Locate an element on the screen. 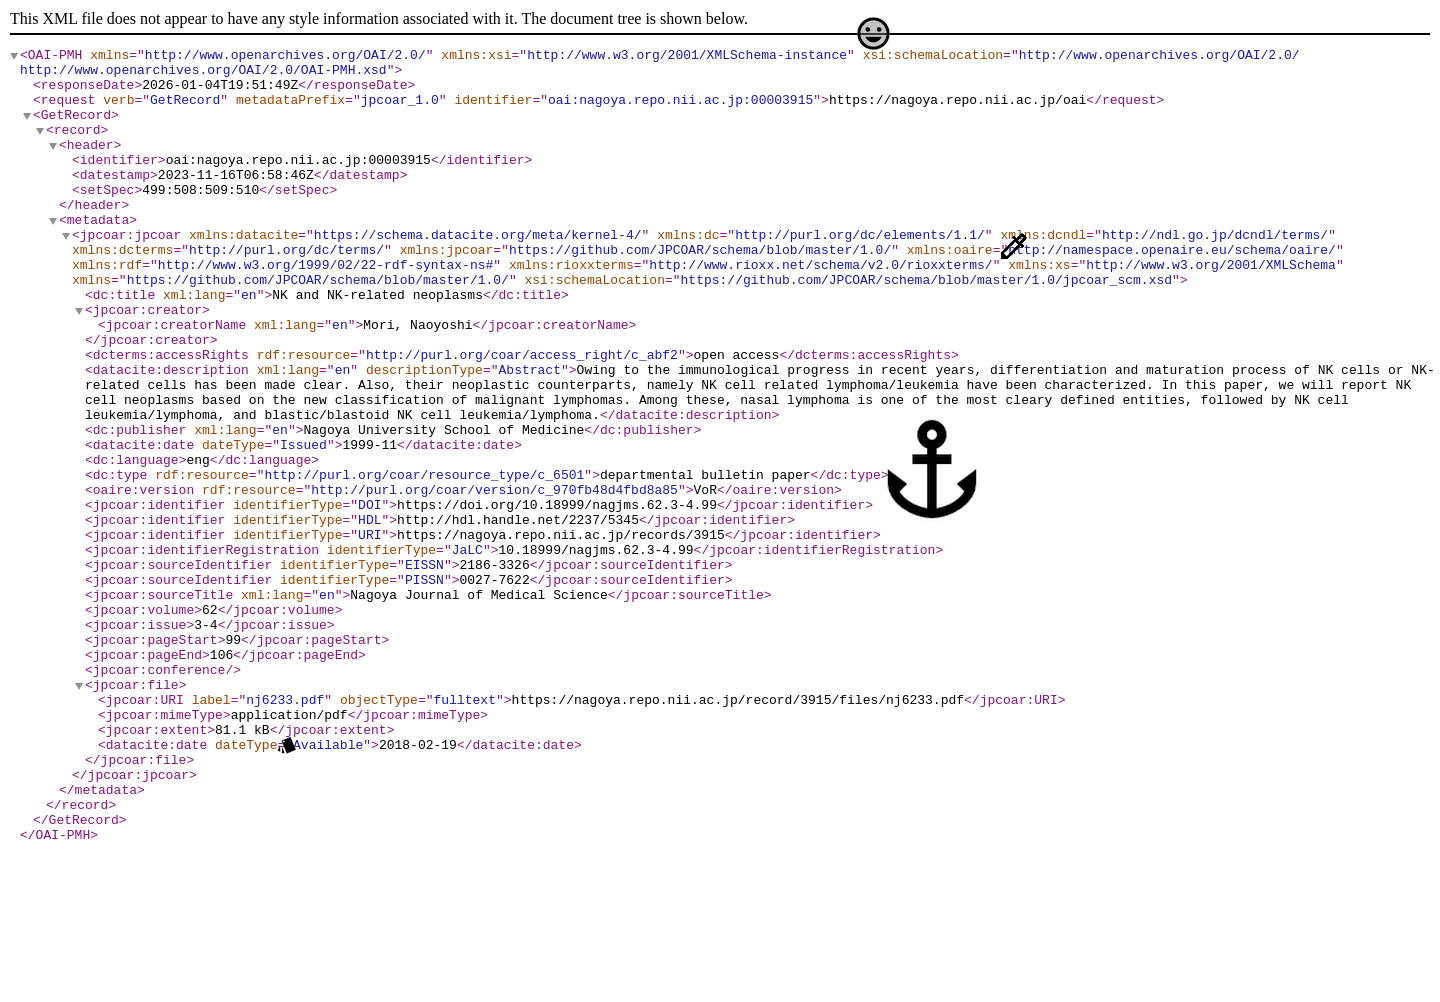 The image size is (1440, 1002). pick a color from the canvas is located at coordinates (1014, 246).